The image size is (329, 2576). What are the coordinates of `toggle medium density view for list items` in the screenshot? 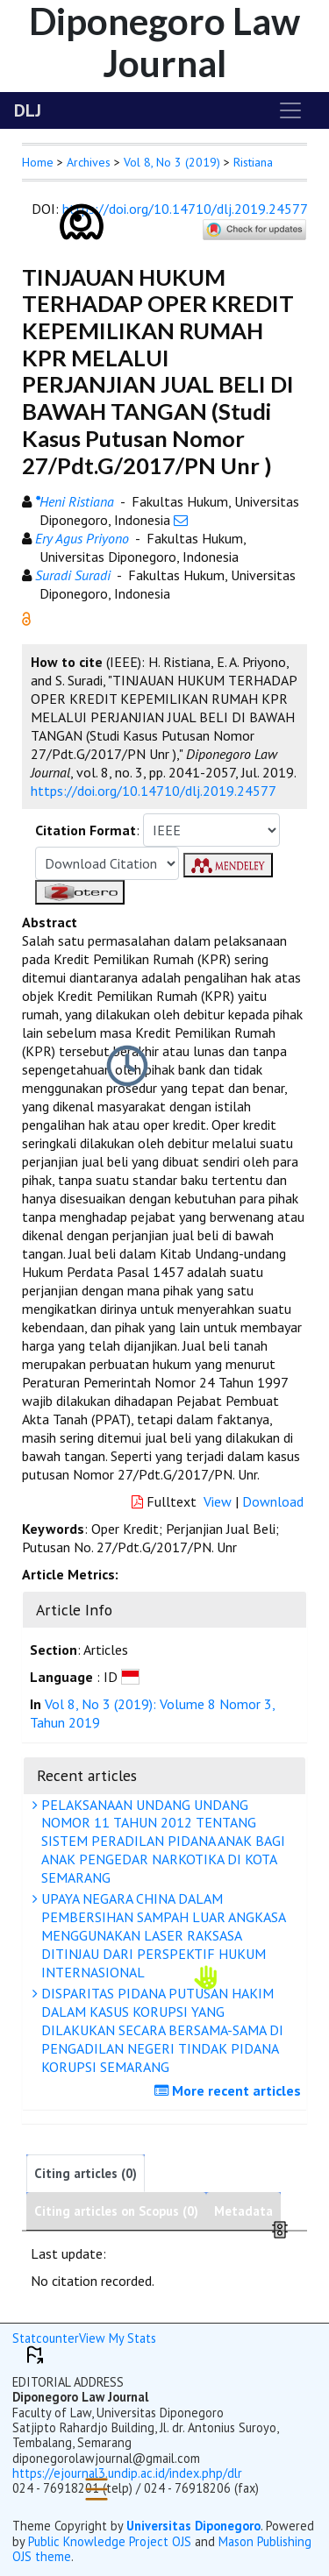 It's located at (97, 2489).